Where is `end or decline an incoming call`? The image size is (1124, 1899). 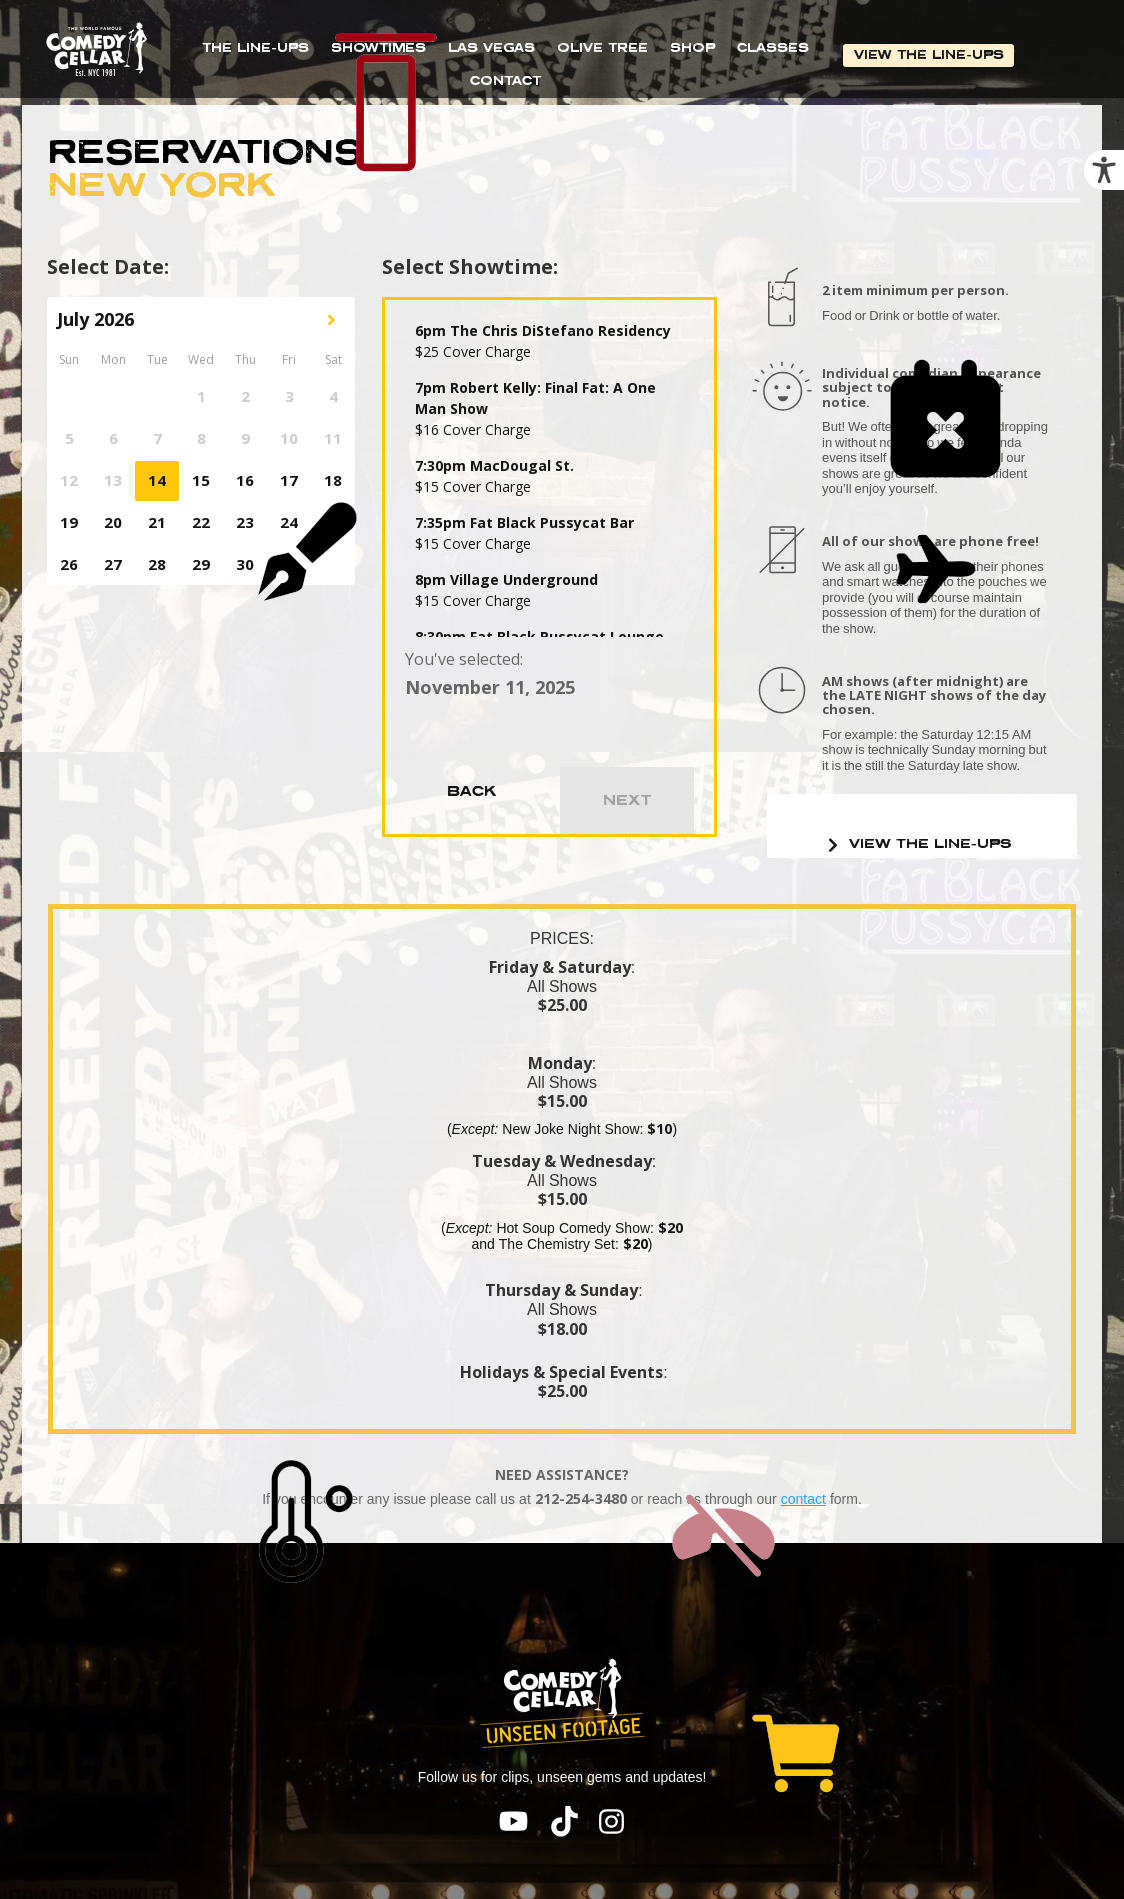 end or decline an incoming call is located at coordinates (723, 1535).